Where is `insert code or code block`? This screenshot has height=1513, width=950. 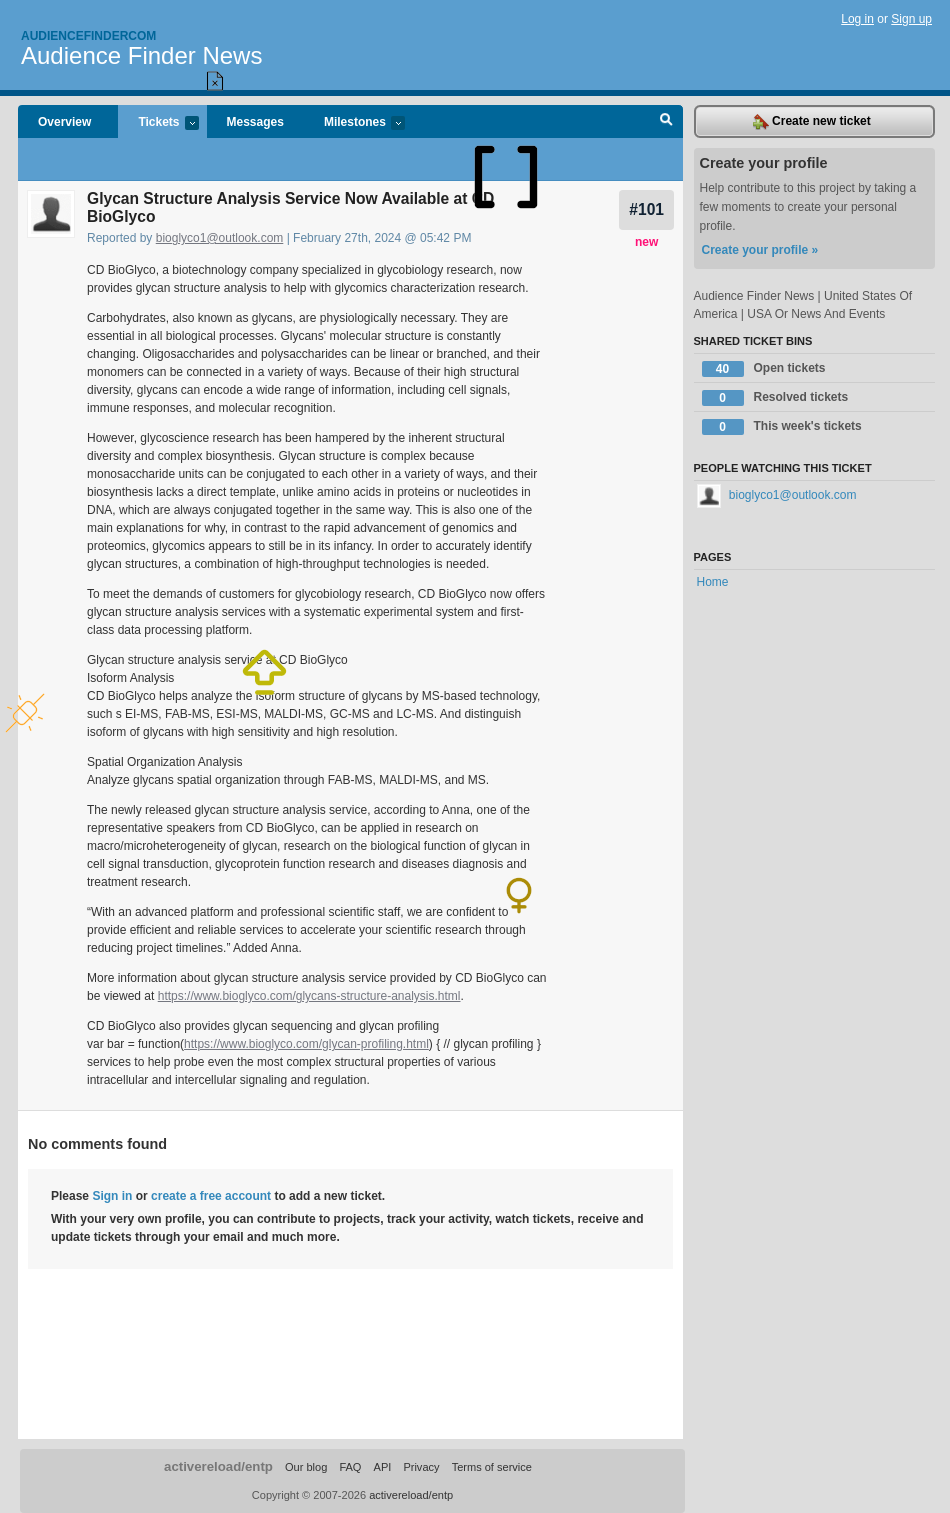
insert code or code block is located at coordinates (506, 177).